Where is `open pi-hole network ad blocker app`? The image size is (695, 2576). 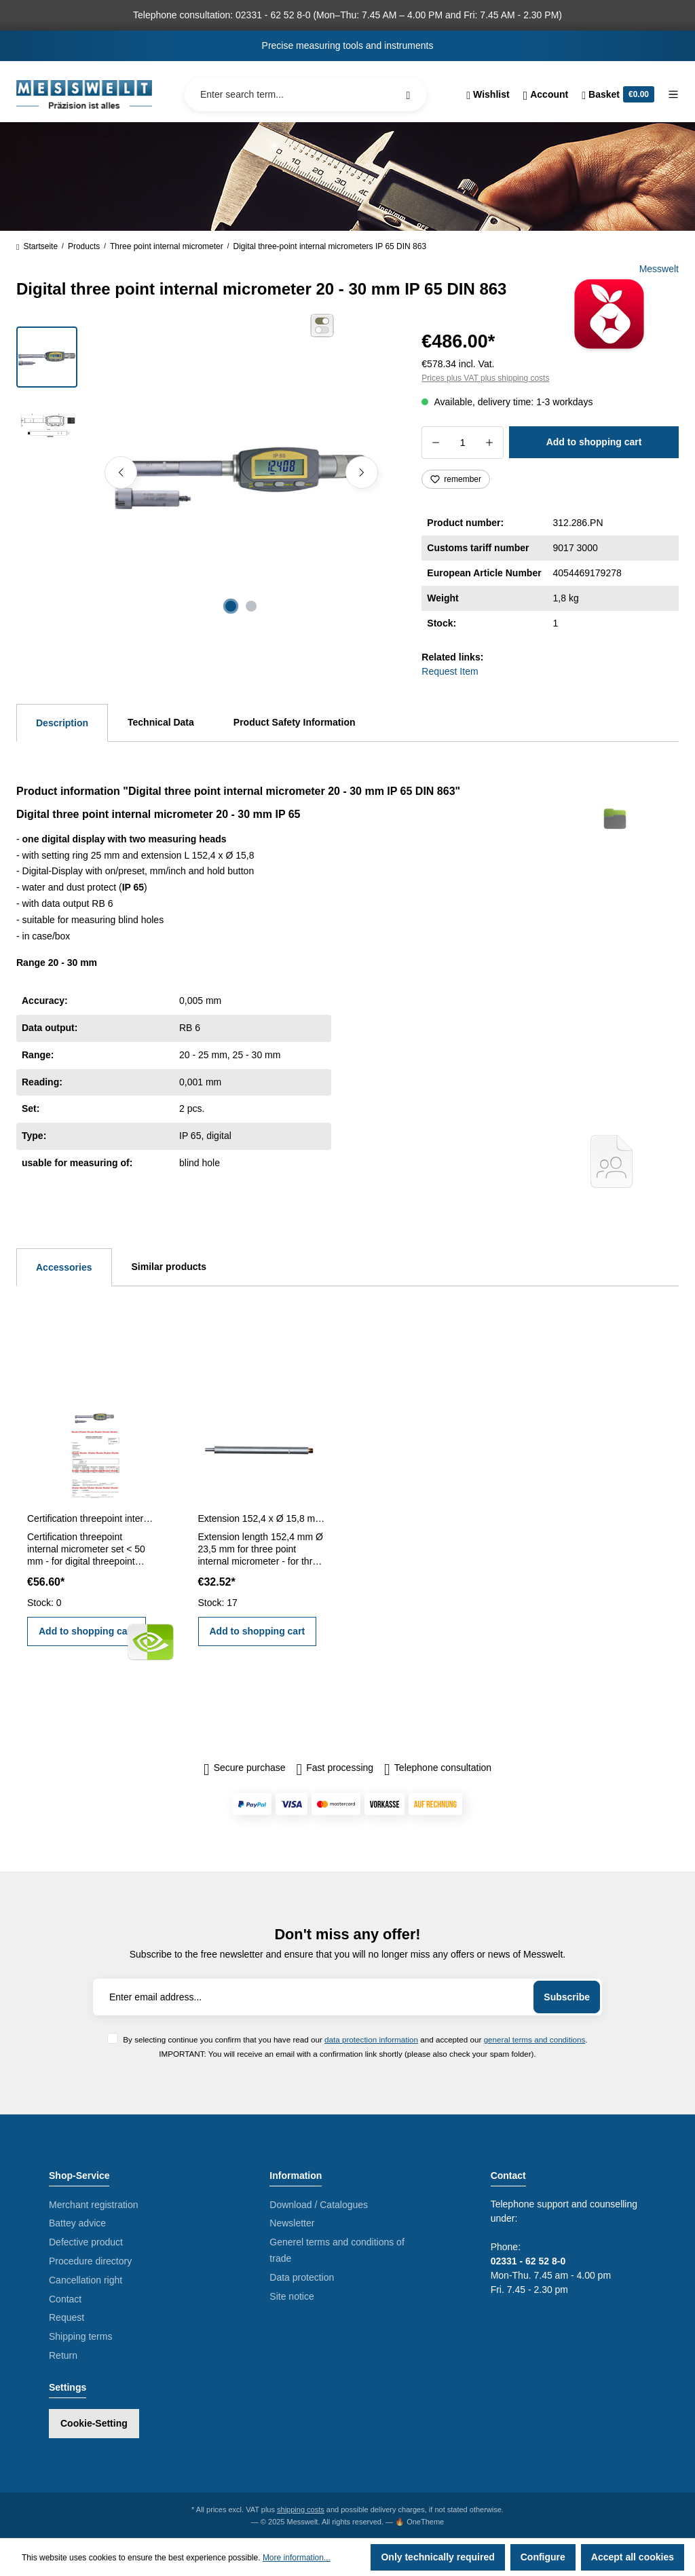
open pi-hole network ad blocker app is located at coordinates (609, 314).